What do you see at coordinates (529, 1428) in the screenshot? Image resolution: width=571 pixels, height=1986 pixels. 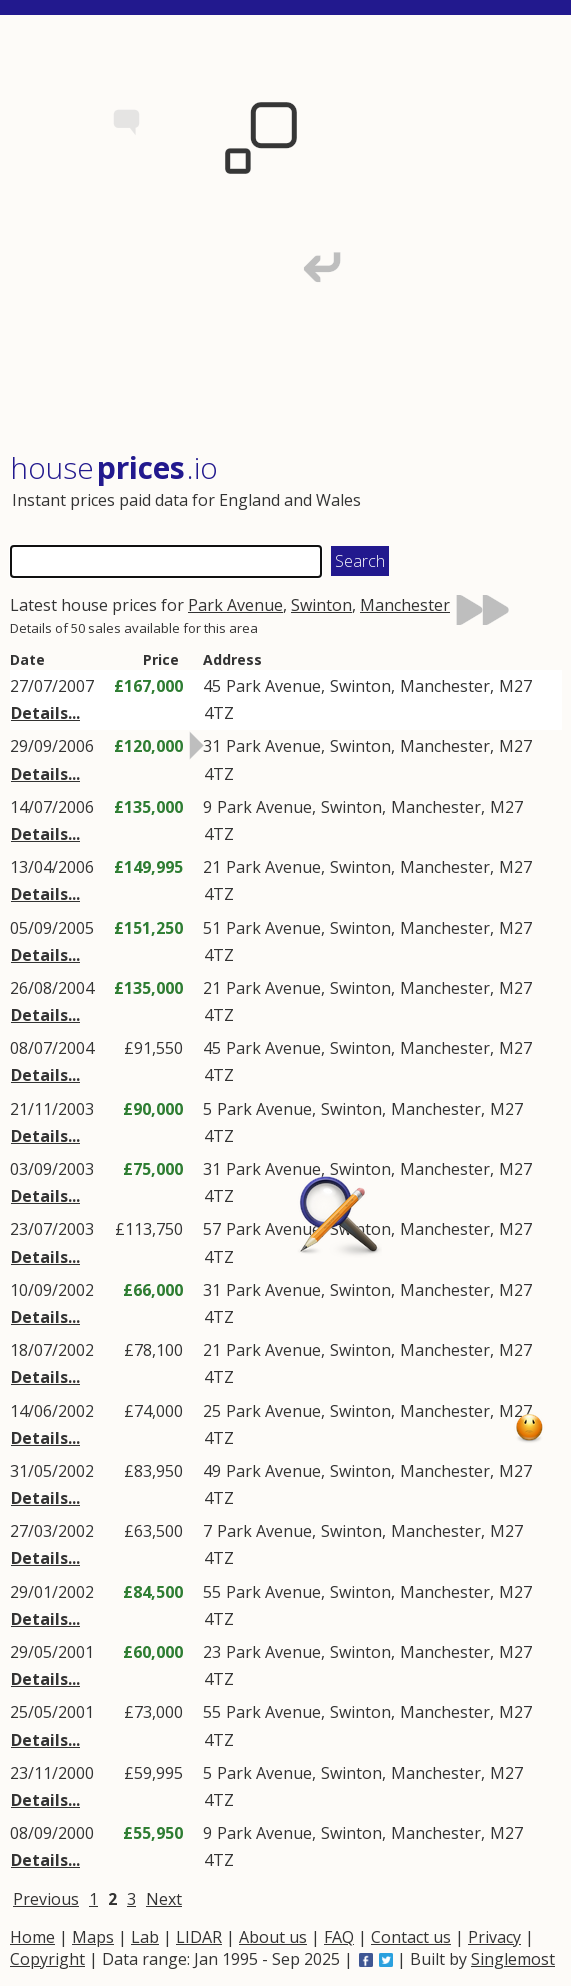 I see `indicates an error or unsuccessful action` at bounding box center [529, 1428].